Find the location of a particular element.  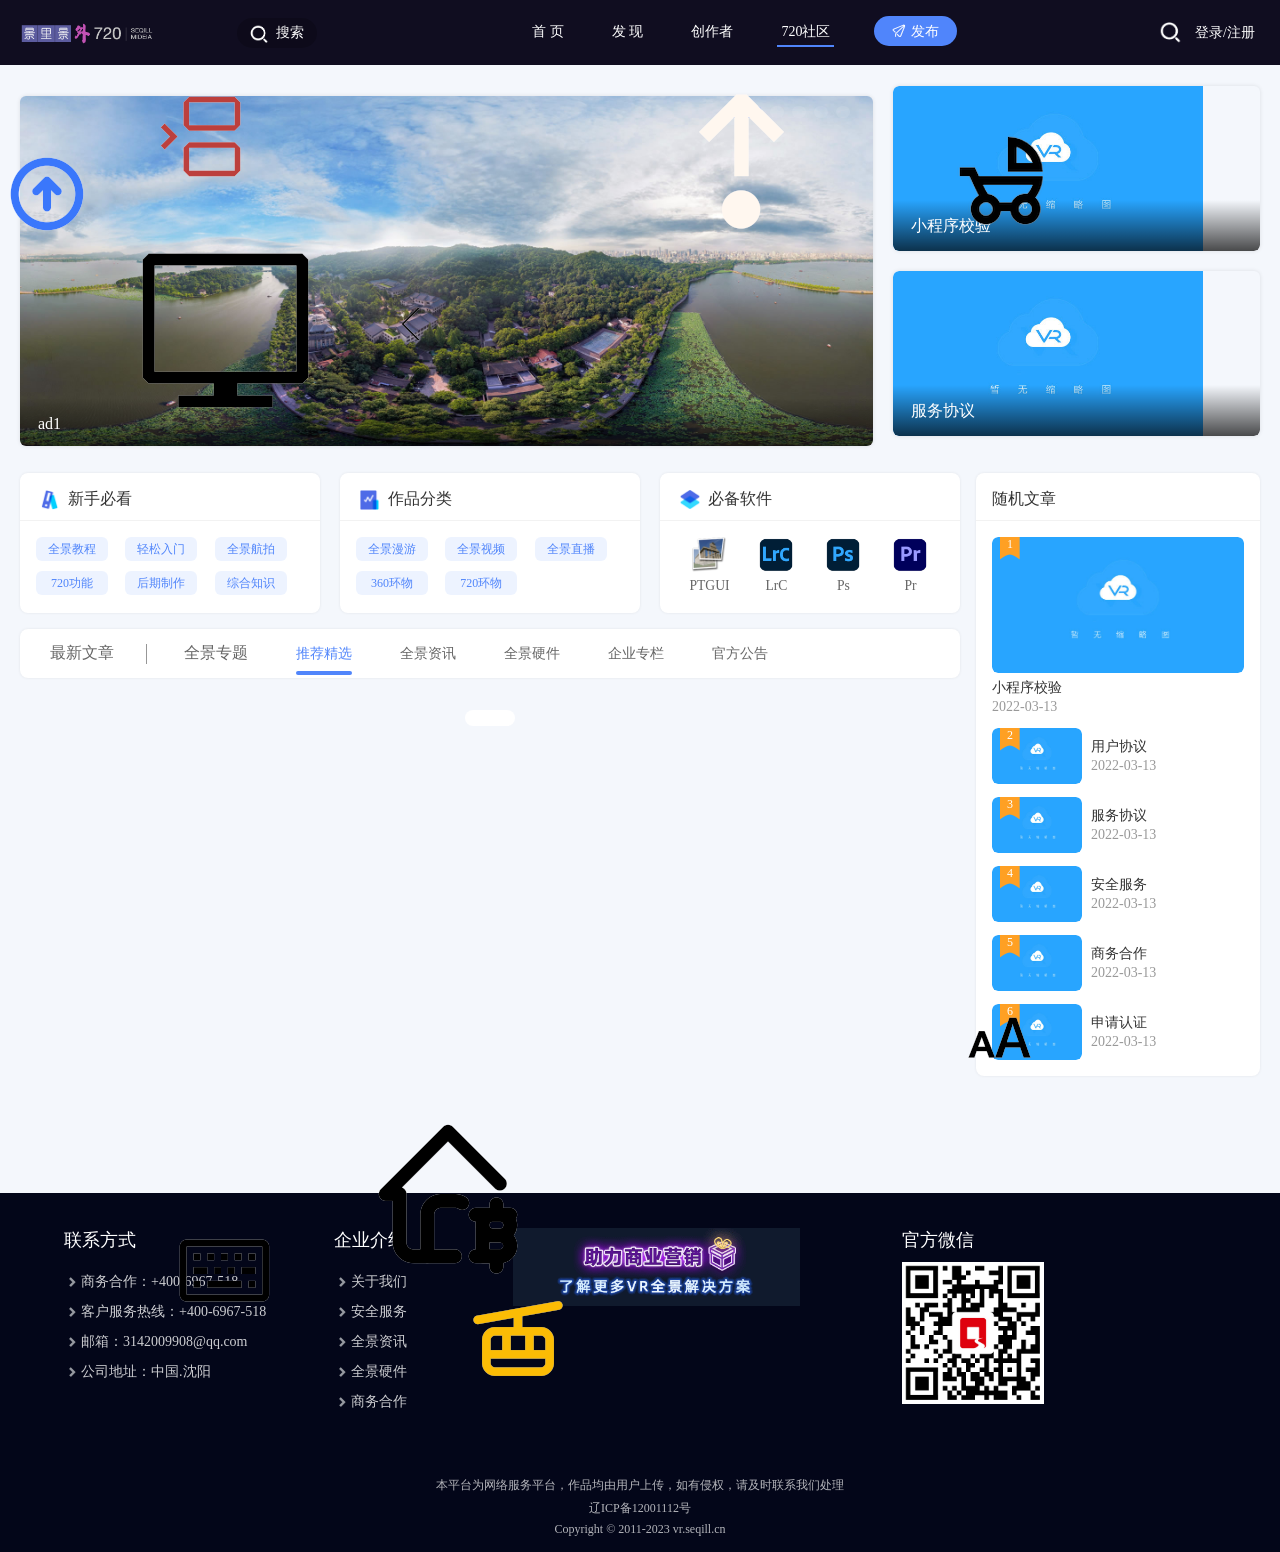

access cable car or aerial tramway transit options is located at coordinates (518, 1340).